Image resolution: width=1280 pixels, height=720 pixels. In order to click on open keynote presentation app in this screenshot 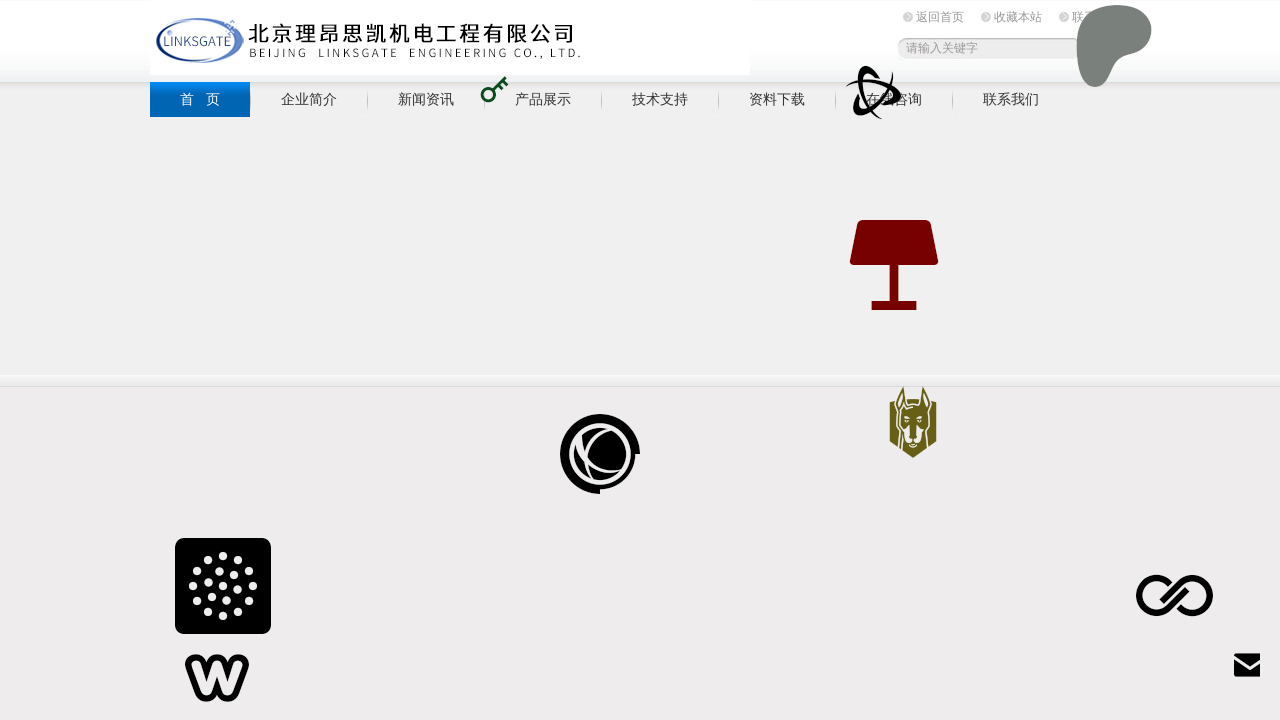, I will do `click(894, 265)`.